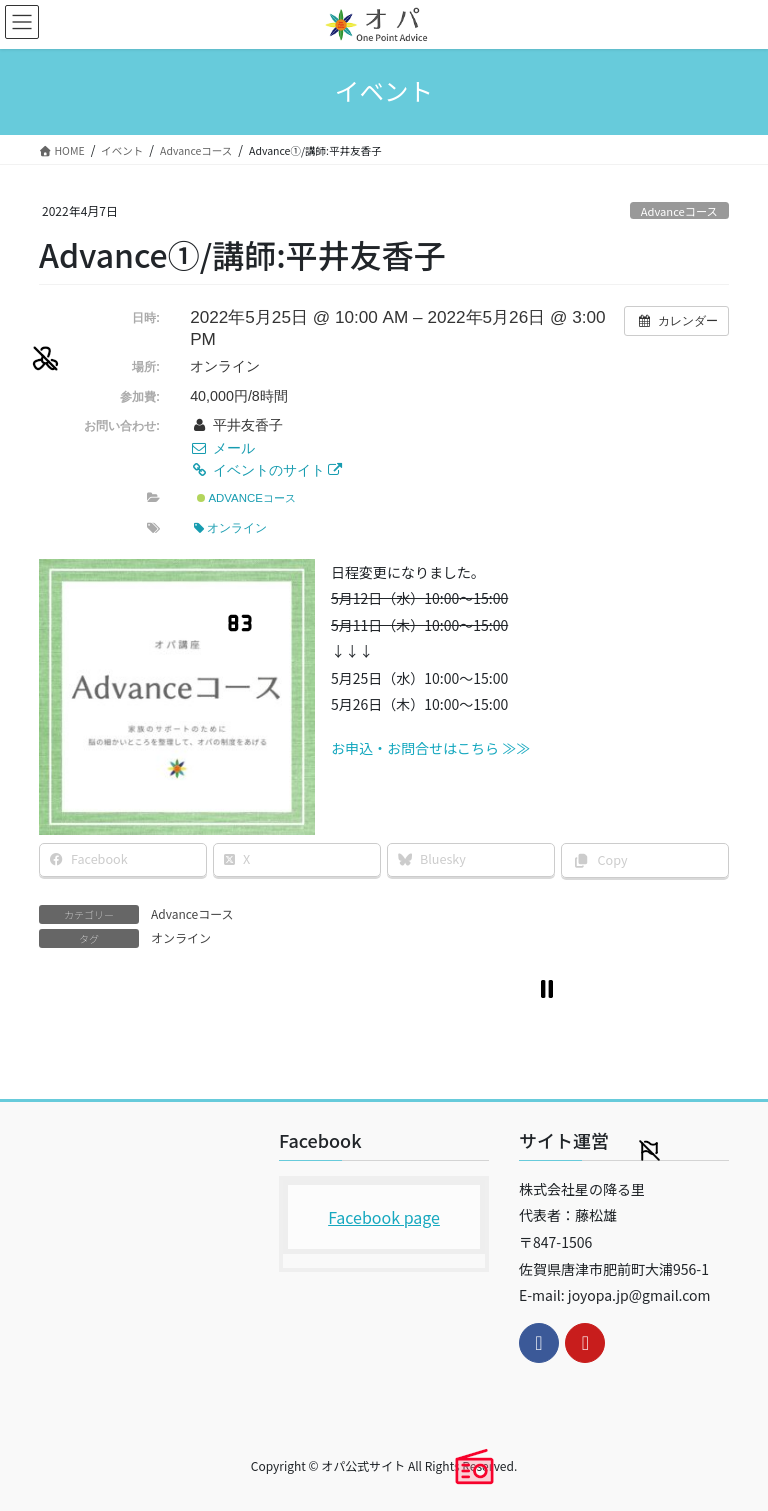 The width and height of the screenshot is (768, 1511). What do you see at coordinates (547, 989) in the screenshot?
I see `pause media playback` at bounding box center [547, 989].